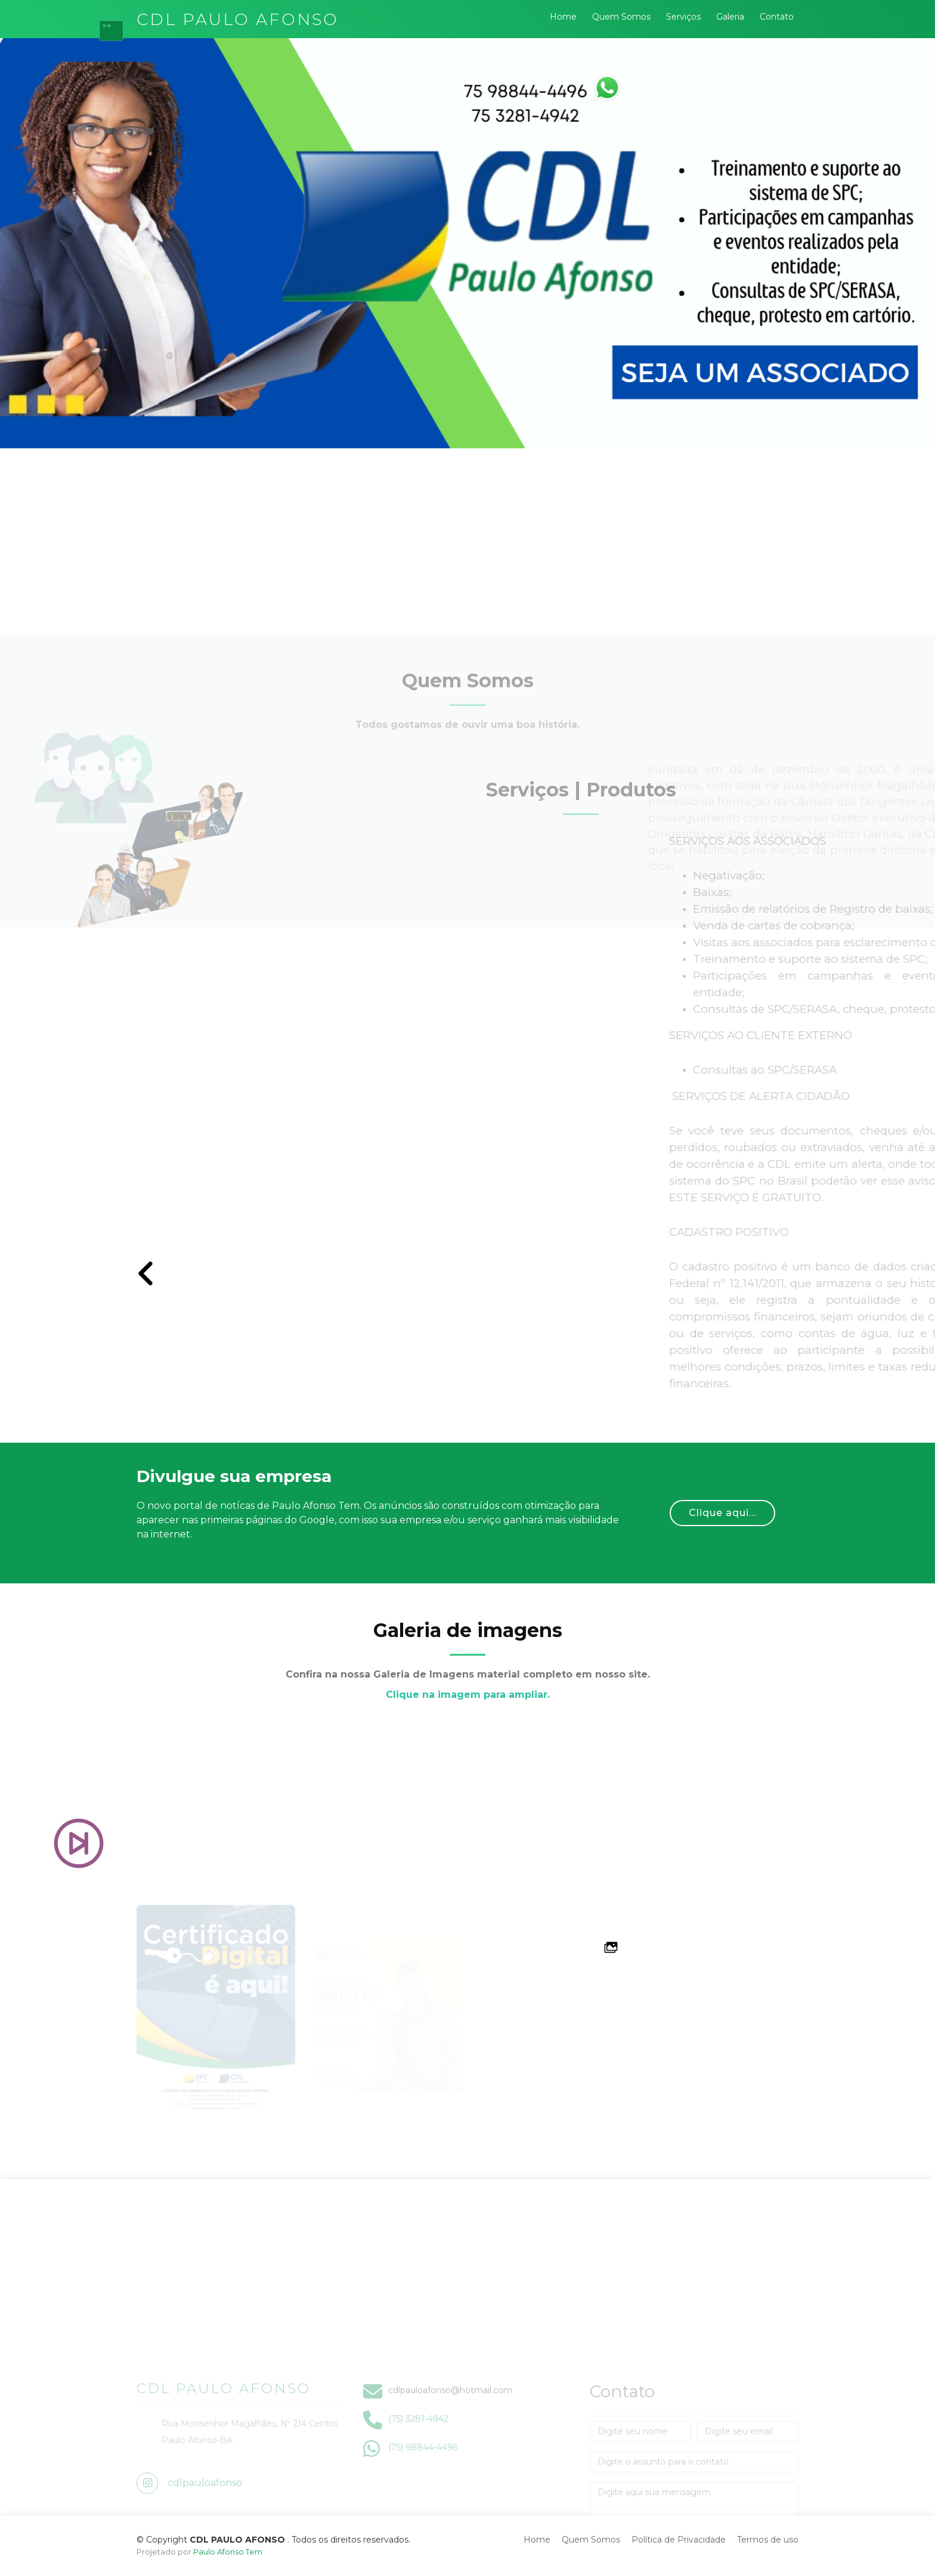  What do you see at coordinates (111, 30) in the screenshot?
I see `open application window` at bounding box center [111, 30].